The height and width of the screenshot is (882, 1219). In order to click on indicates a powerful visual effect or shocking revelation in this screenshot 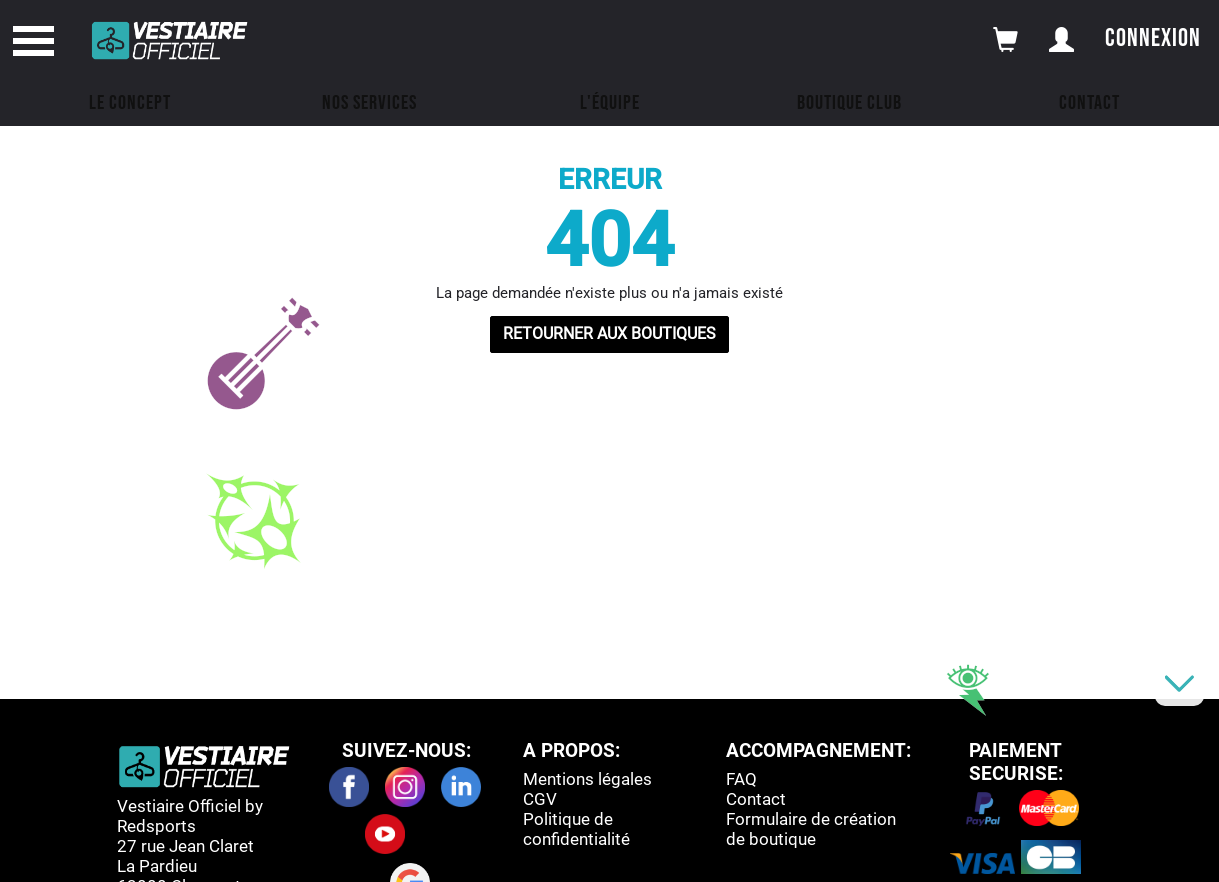, I will do `click(968, 690)`.